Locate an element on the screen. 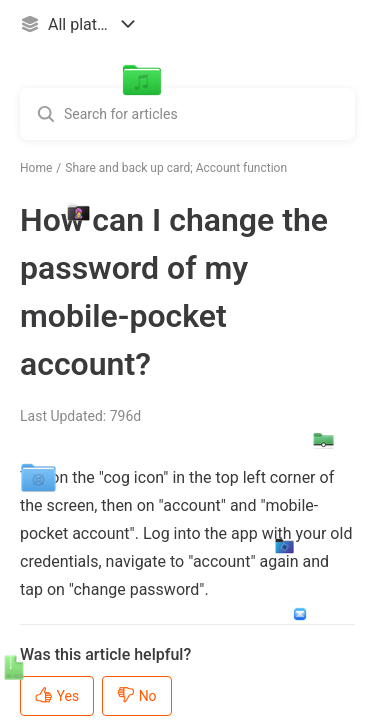  folder containing emoji or emoticon files is located at coordinates (78, 212).